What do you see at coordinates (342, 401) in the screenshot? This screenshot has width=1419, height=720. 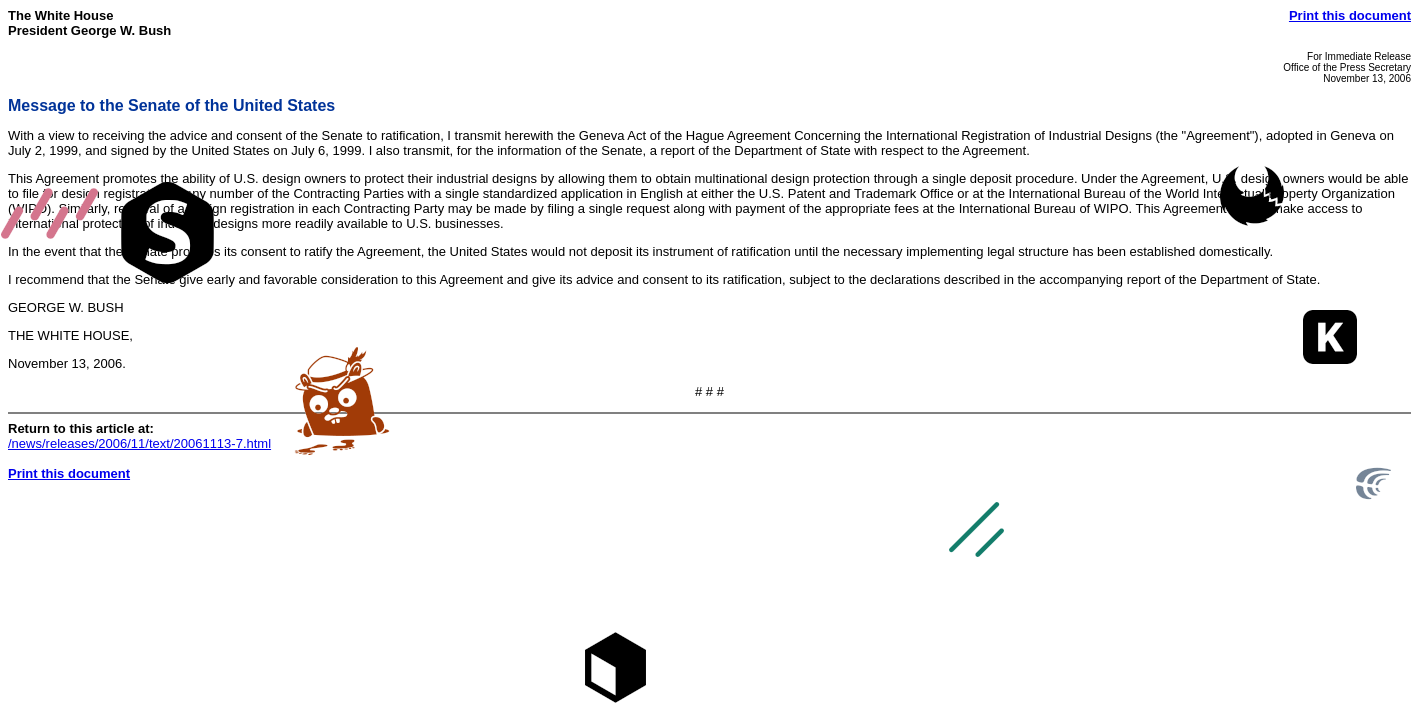 I see `jaeger distributed tracing platform logo` at bounding box center [342, 401].